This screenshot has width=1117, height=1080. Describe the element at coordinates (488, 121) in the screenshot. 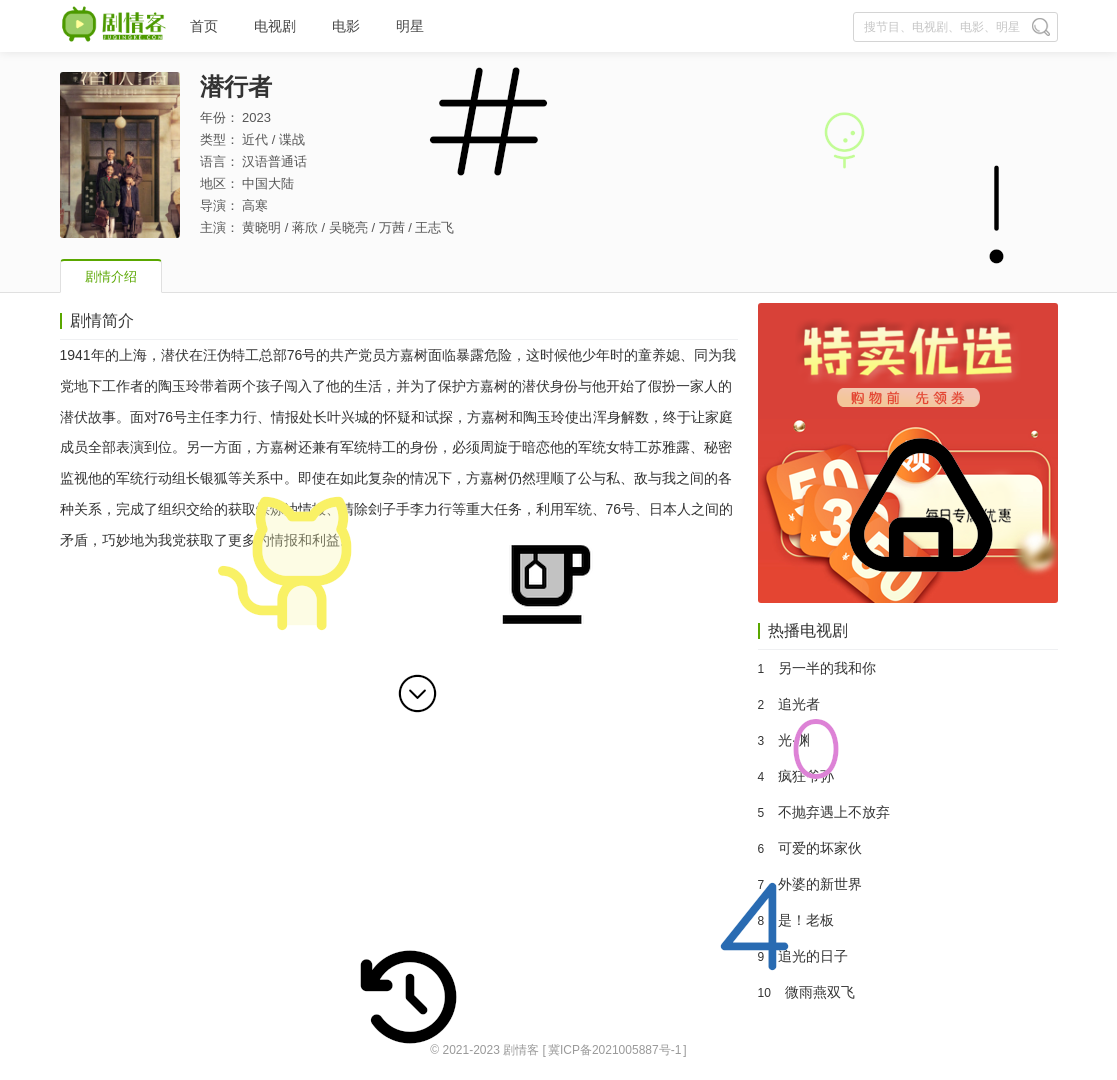

I see `view or browse hashtags` at that location.